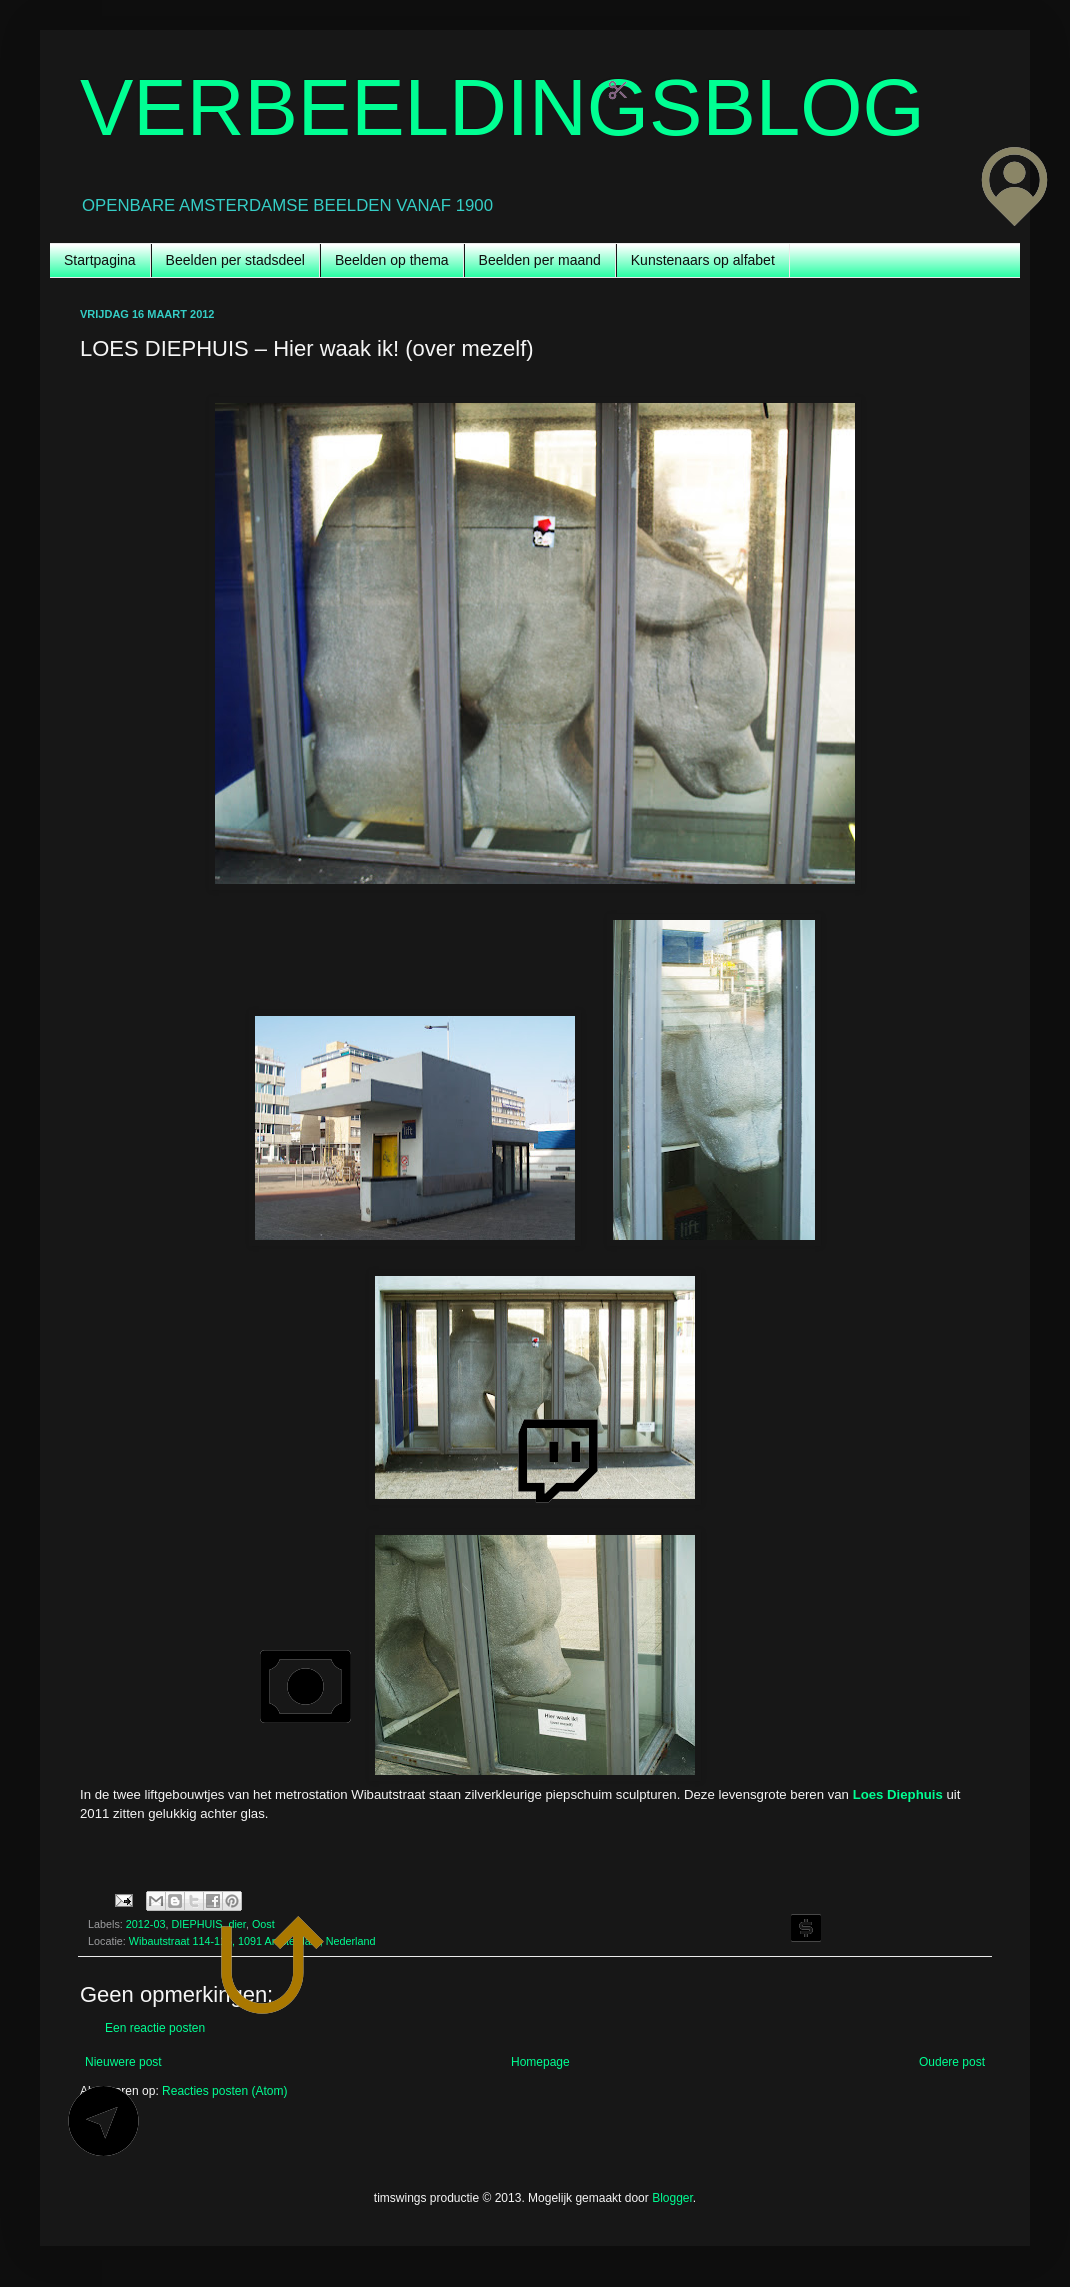  I want to click on access financial or payment settings, so click(806, 1928).